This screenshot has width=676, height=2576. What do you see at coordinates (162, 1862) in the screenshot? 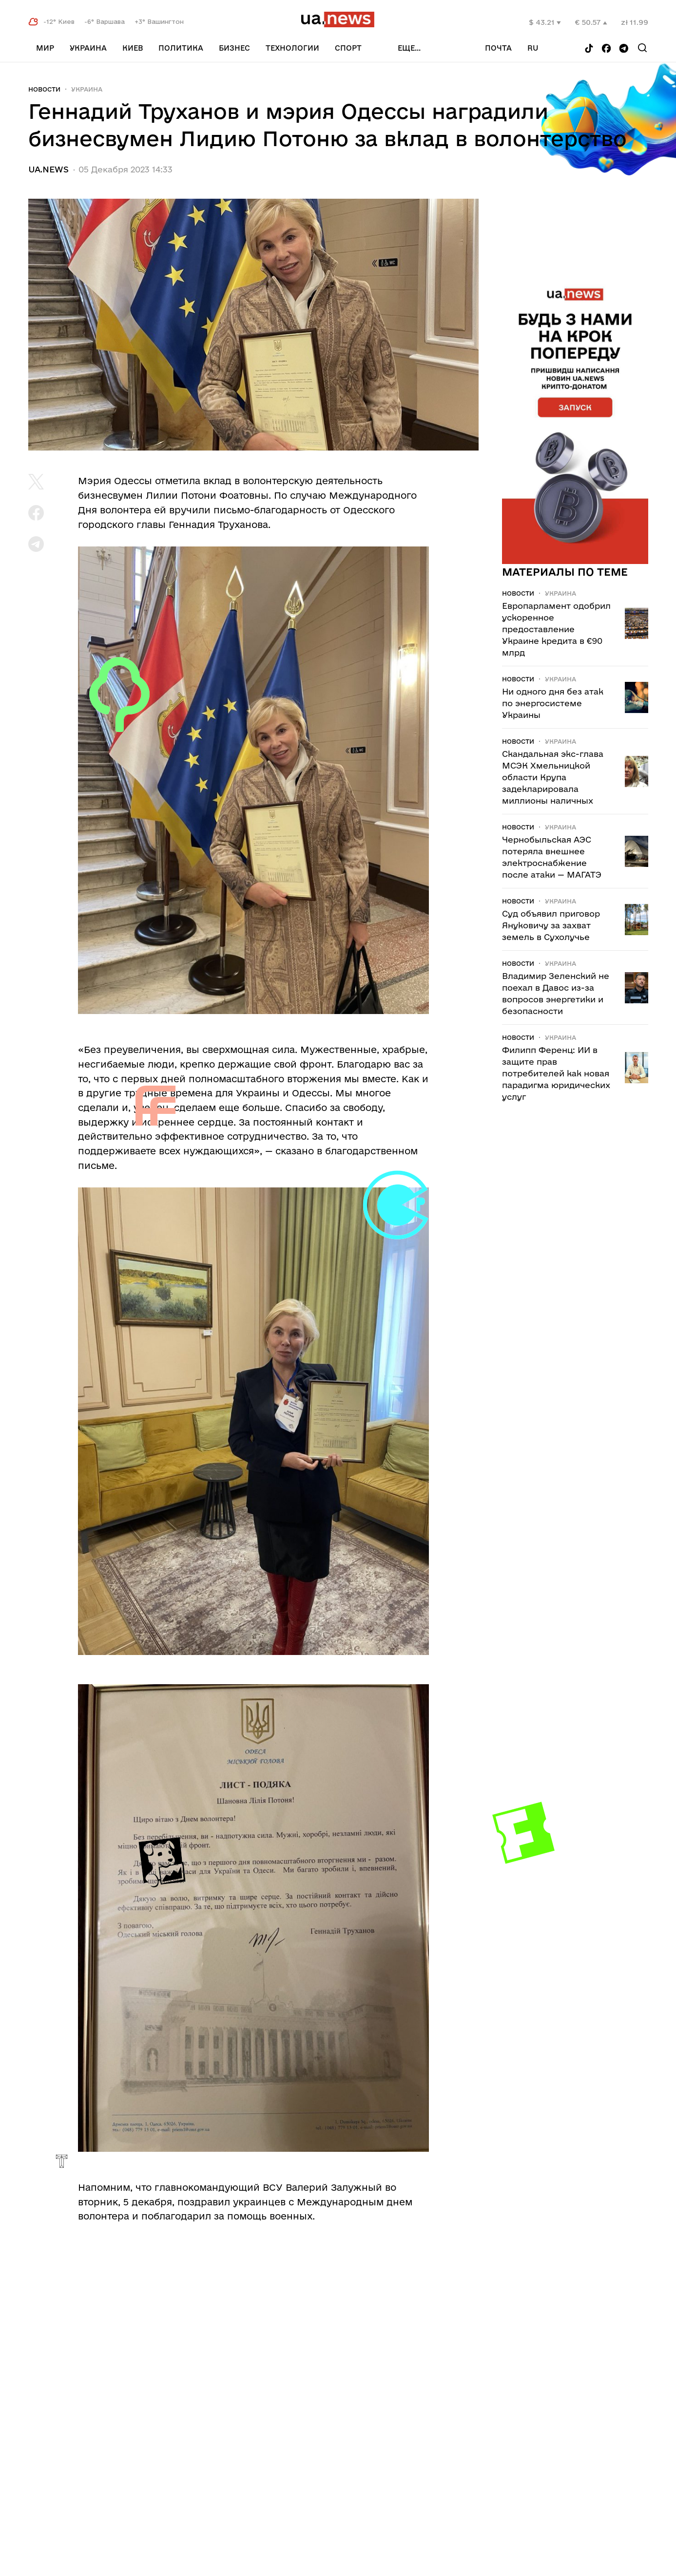
I see `open Datadog monitoring dashboard` at bounding box center [162, 1862].